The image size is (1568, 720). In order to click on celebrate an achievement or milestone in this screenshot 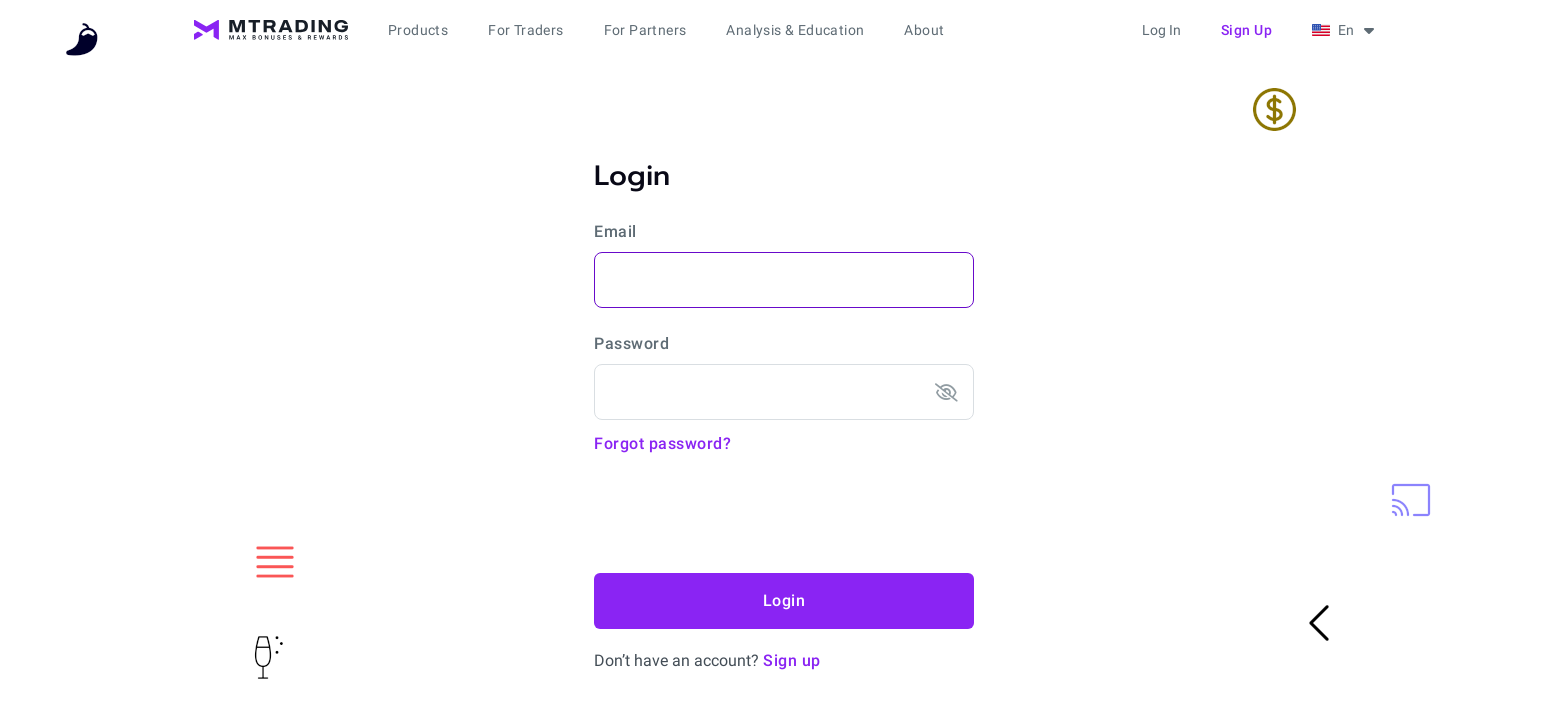, I will do `click(264, 657)`.